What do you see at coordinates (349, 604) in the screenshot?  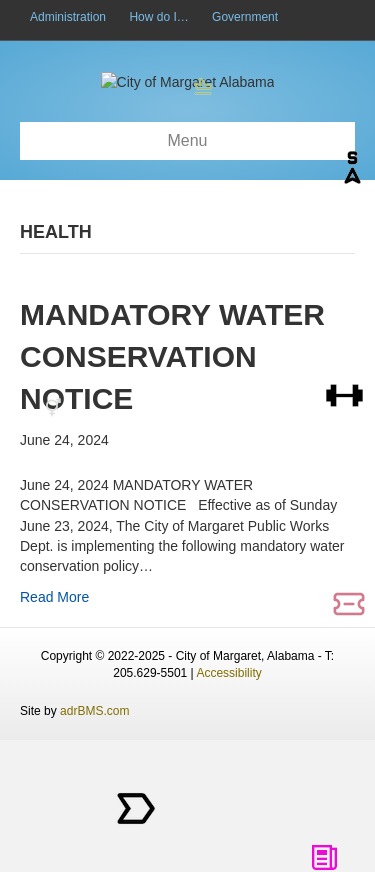 I see `remove a ticket from your collection` at bounding box center [349, 604].